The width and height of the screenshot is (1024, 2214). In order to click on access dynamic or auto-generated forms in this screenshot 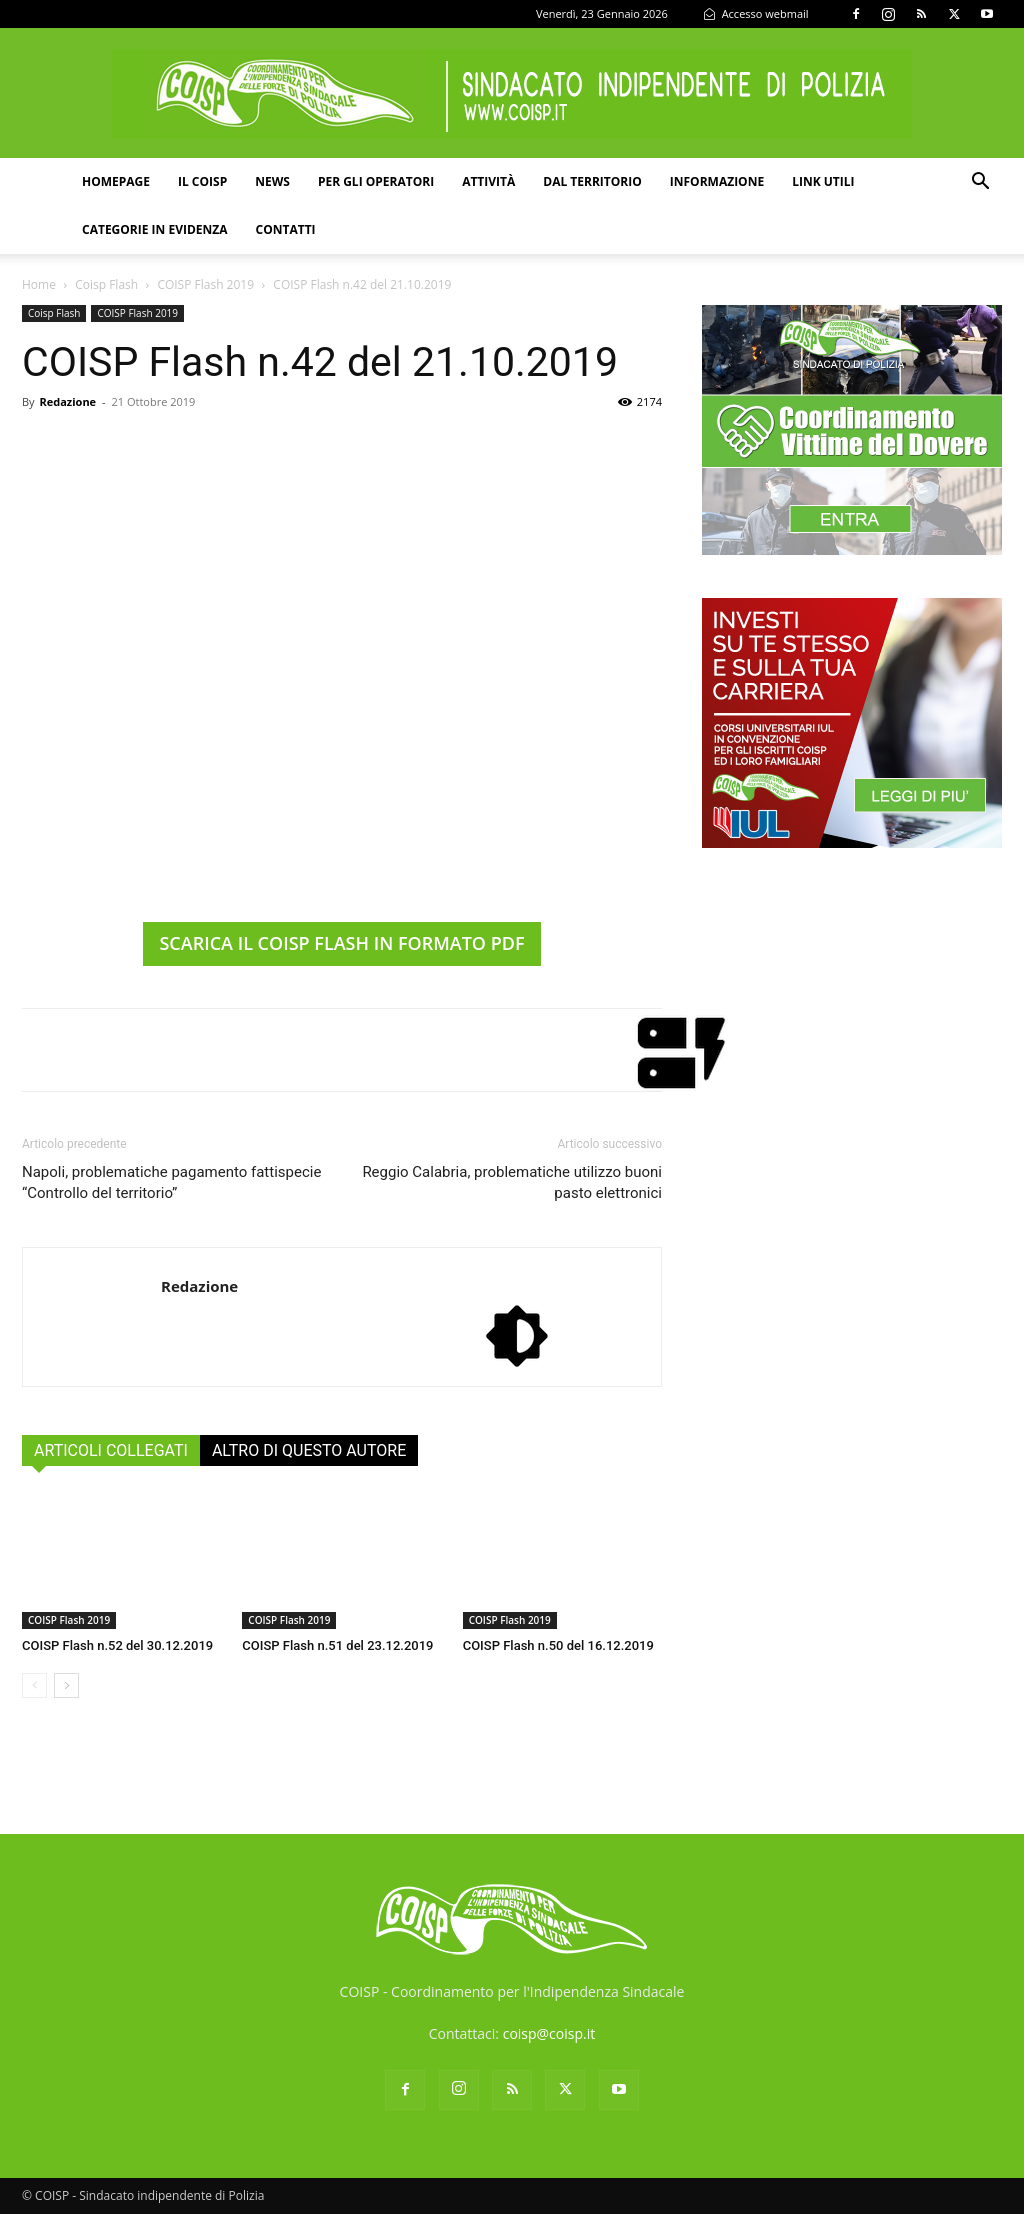, I will do `click(682, 1053)`.